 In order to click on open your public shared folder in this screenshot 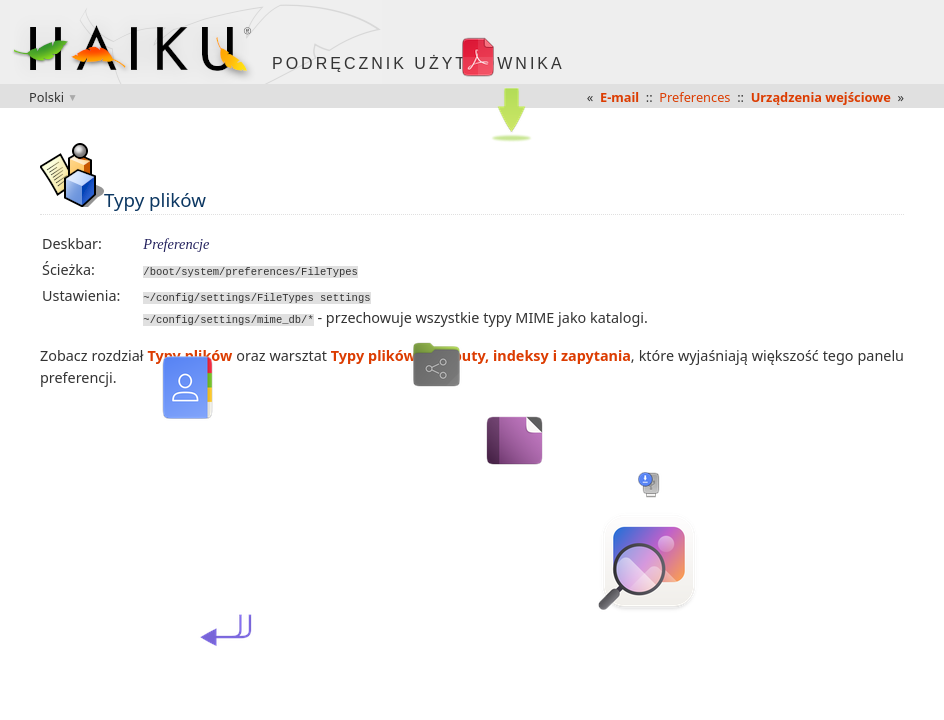, I will do `click(436, 364)`.